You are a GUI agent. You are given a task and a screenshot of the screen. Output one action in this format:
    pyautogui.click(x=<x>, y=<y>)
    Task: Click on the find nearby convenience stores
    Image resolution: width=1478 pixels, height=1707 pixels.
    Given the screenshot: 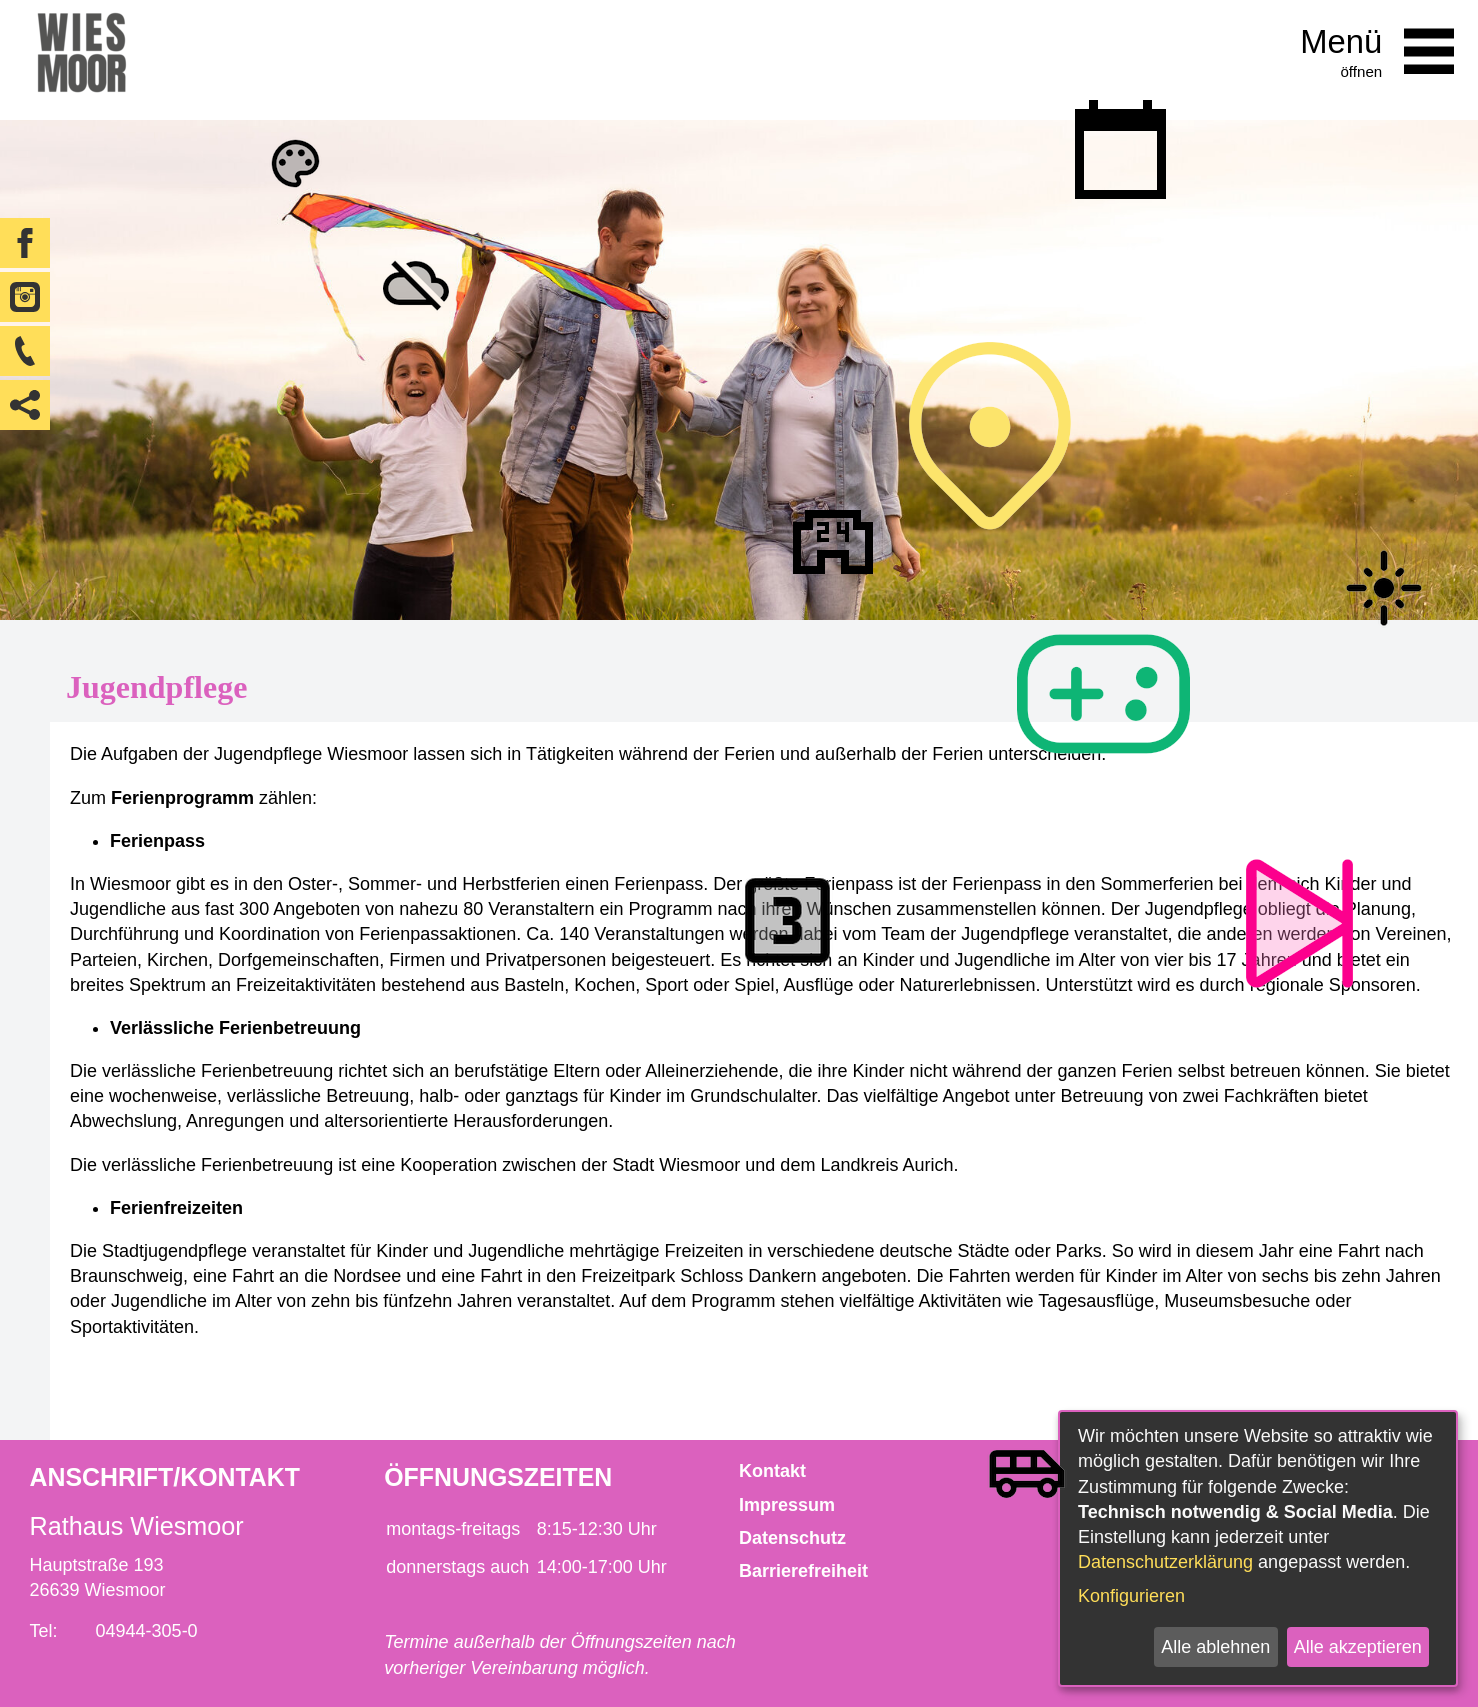 What is the action you would take?
    pyautogui.click(x=833, y=542)
    